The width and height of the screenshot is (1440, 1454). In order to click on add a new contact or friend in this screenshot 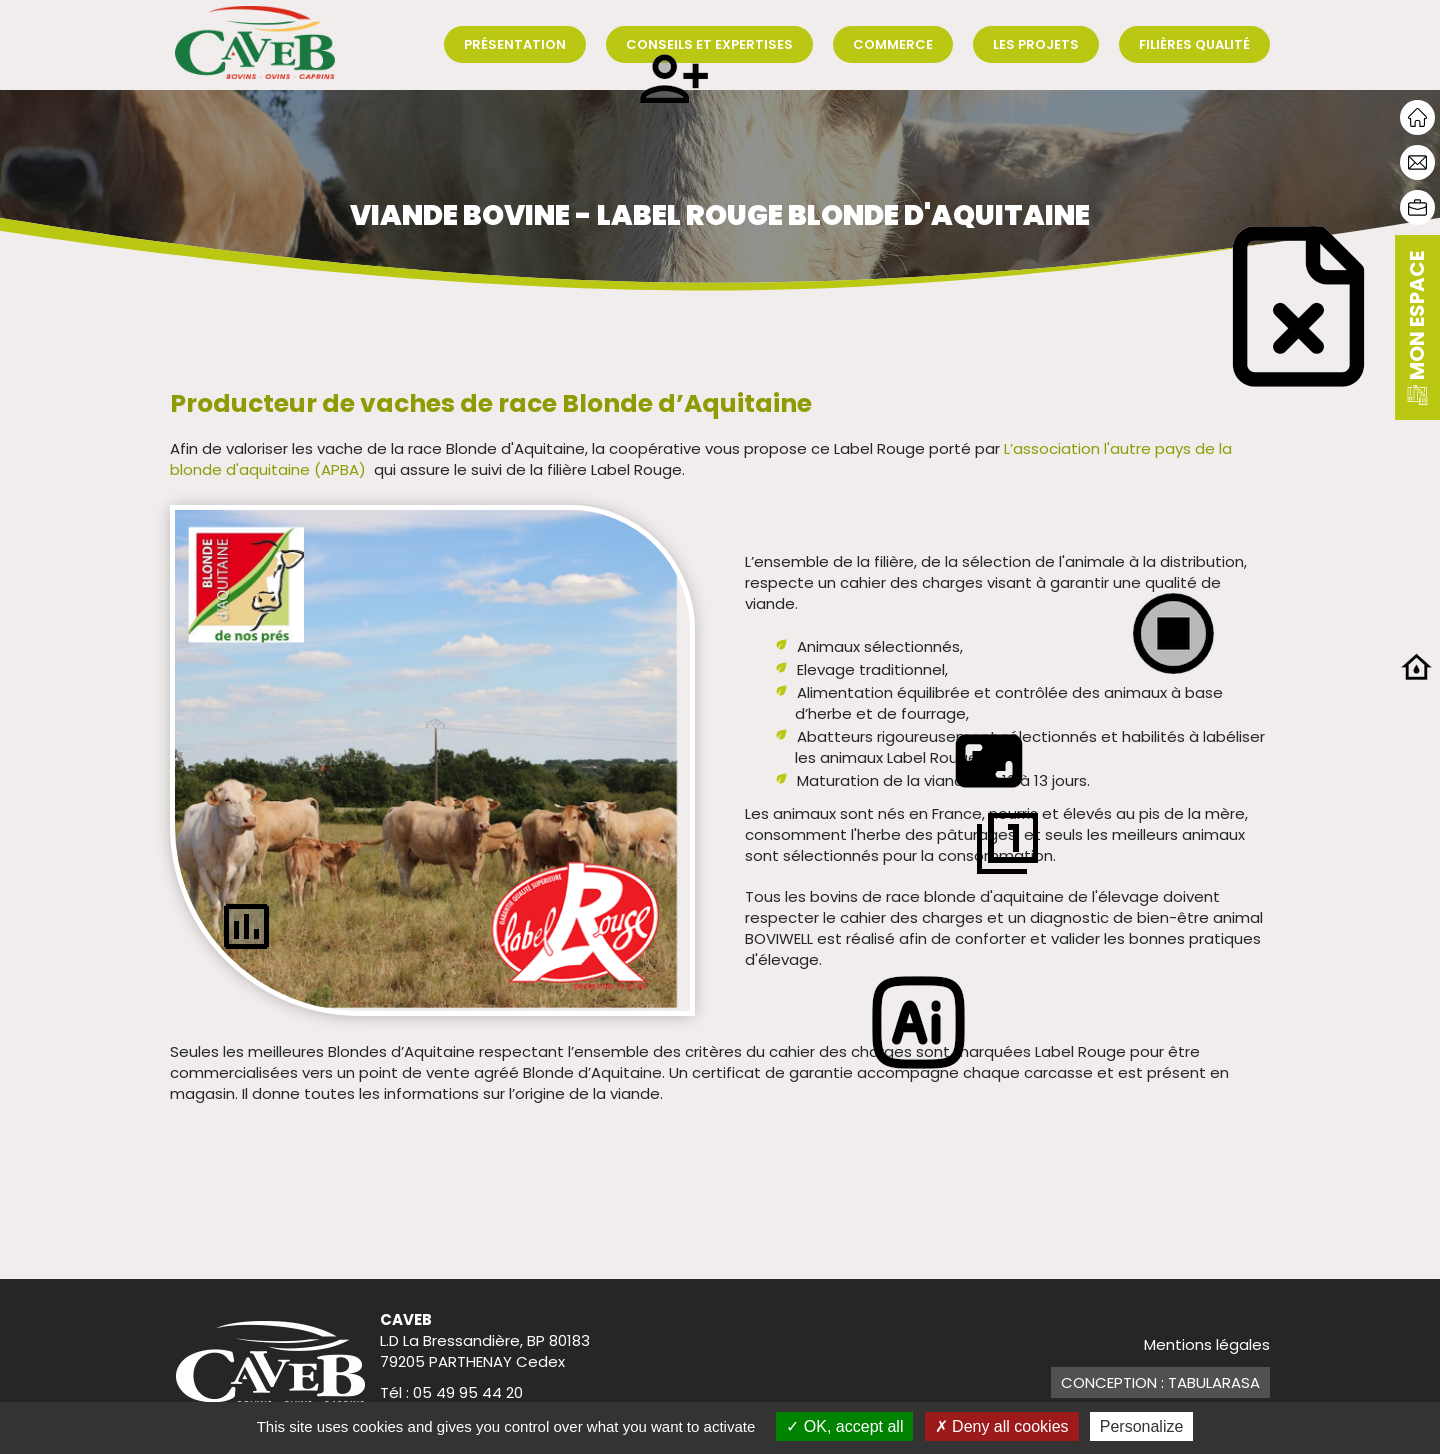, I will do `click(674, 79)`.